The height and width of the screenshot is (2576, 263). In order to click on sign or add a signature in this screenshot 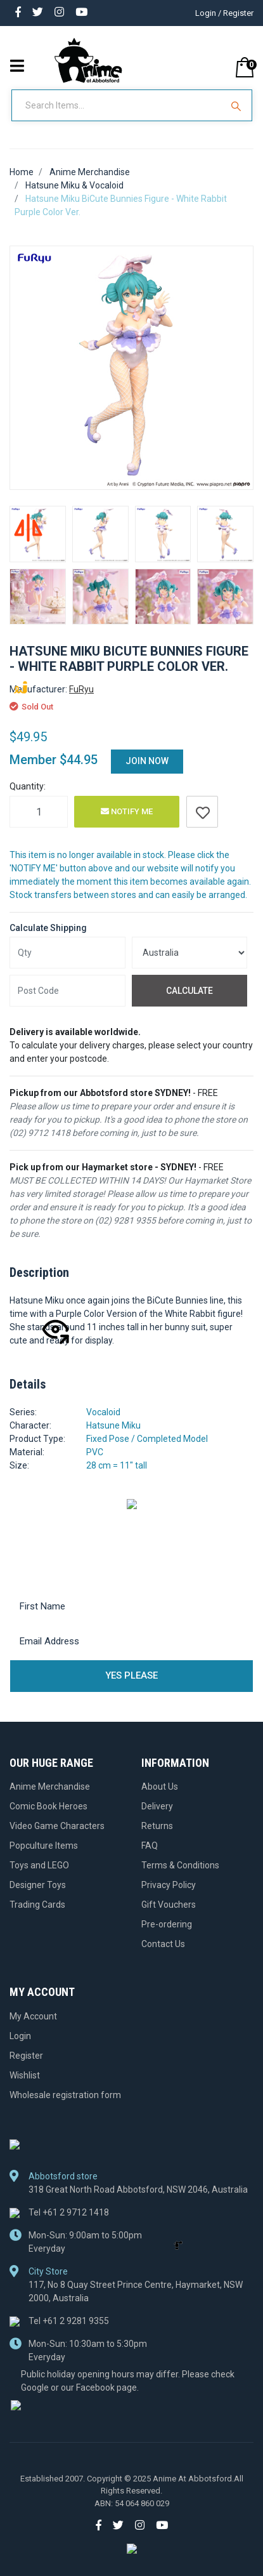, I will do `click(21, 688)`.